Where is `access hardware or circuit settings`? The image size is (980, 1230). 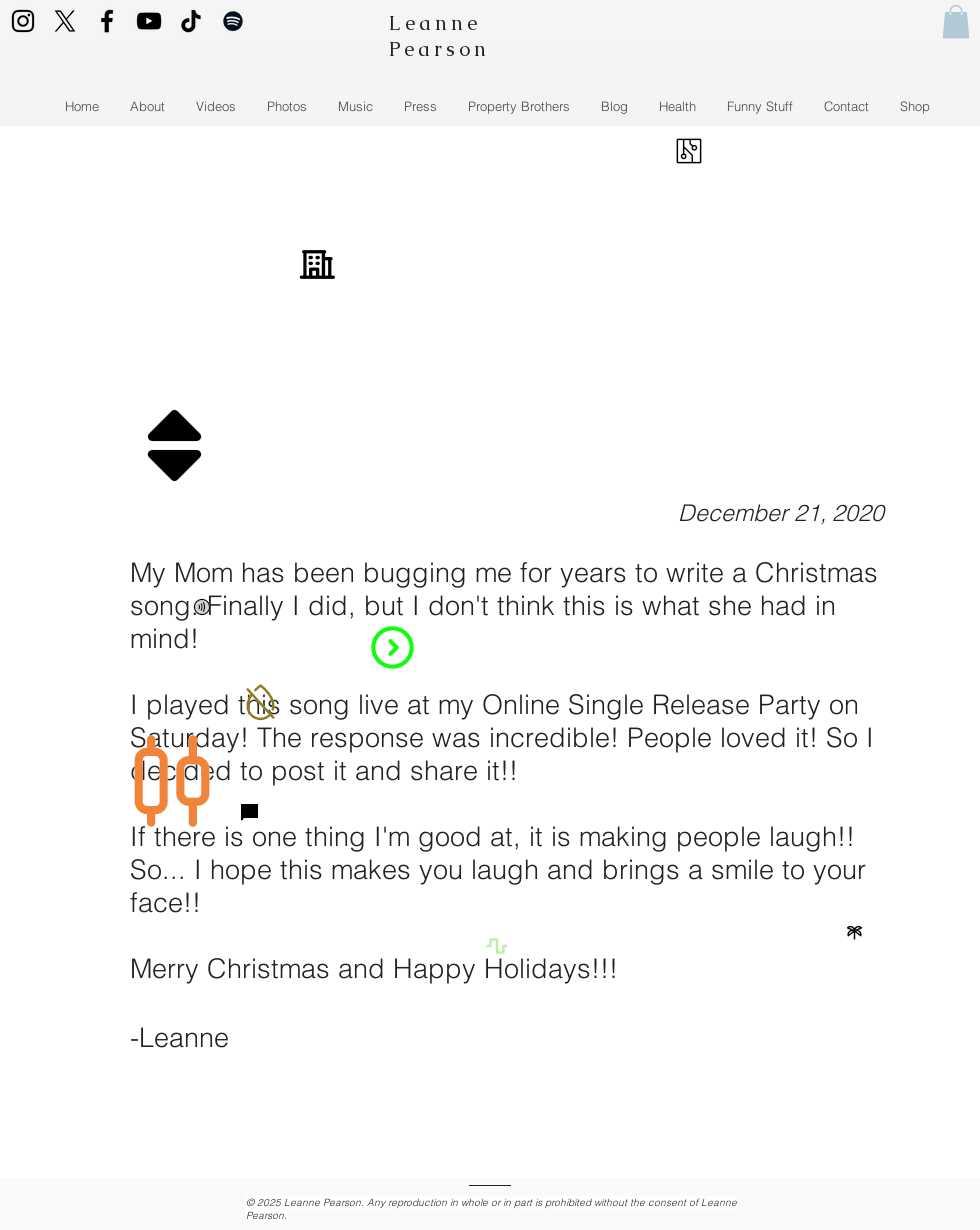
access hardware or circuit settings is located at coordinates (689, 151).